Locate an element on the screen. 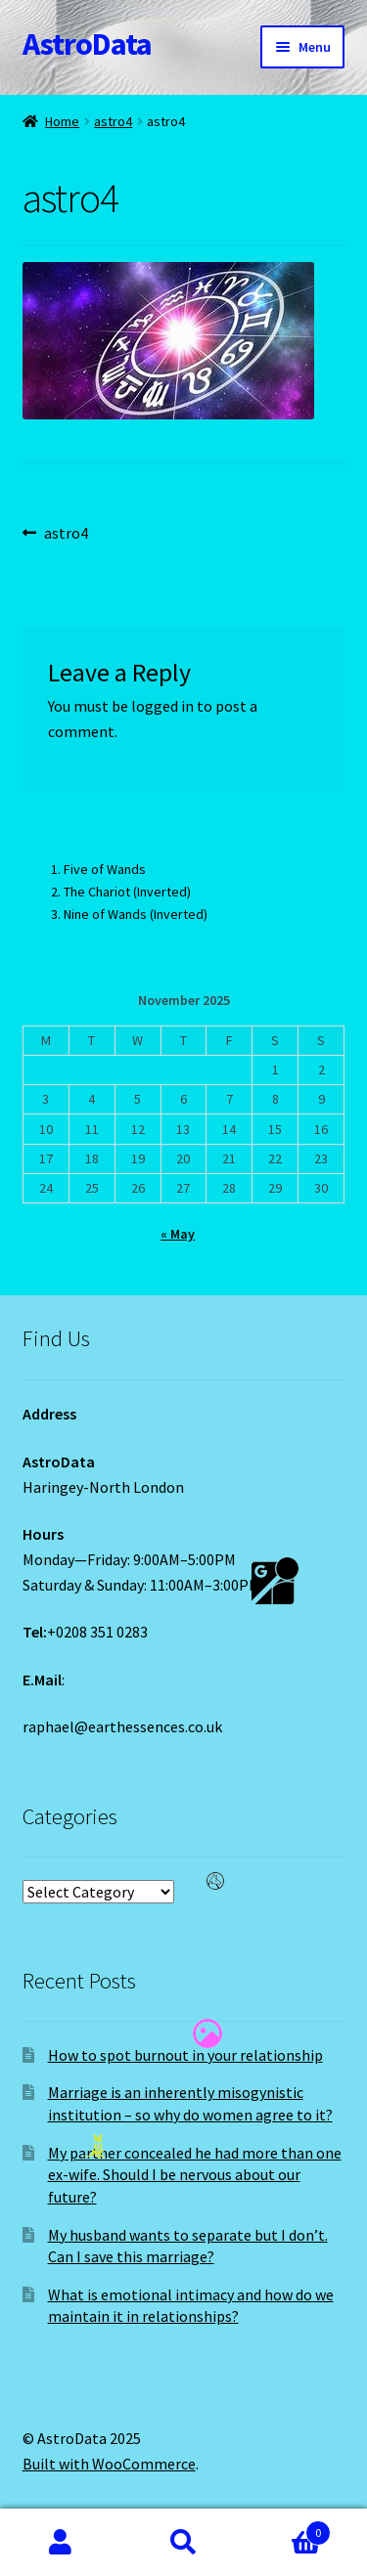  view image or photo gallery is located at coordinates (207, 2033).